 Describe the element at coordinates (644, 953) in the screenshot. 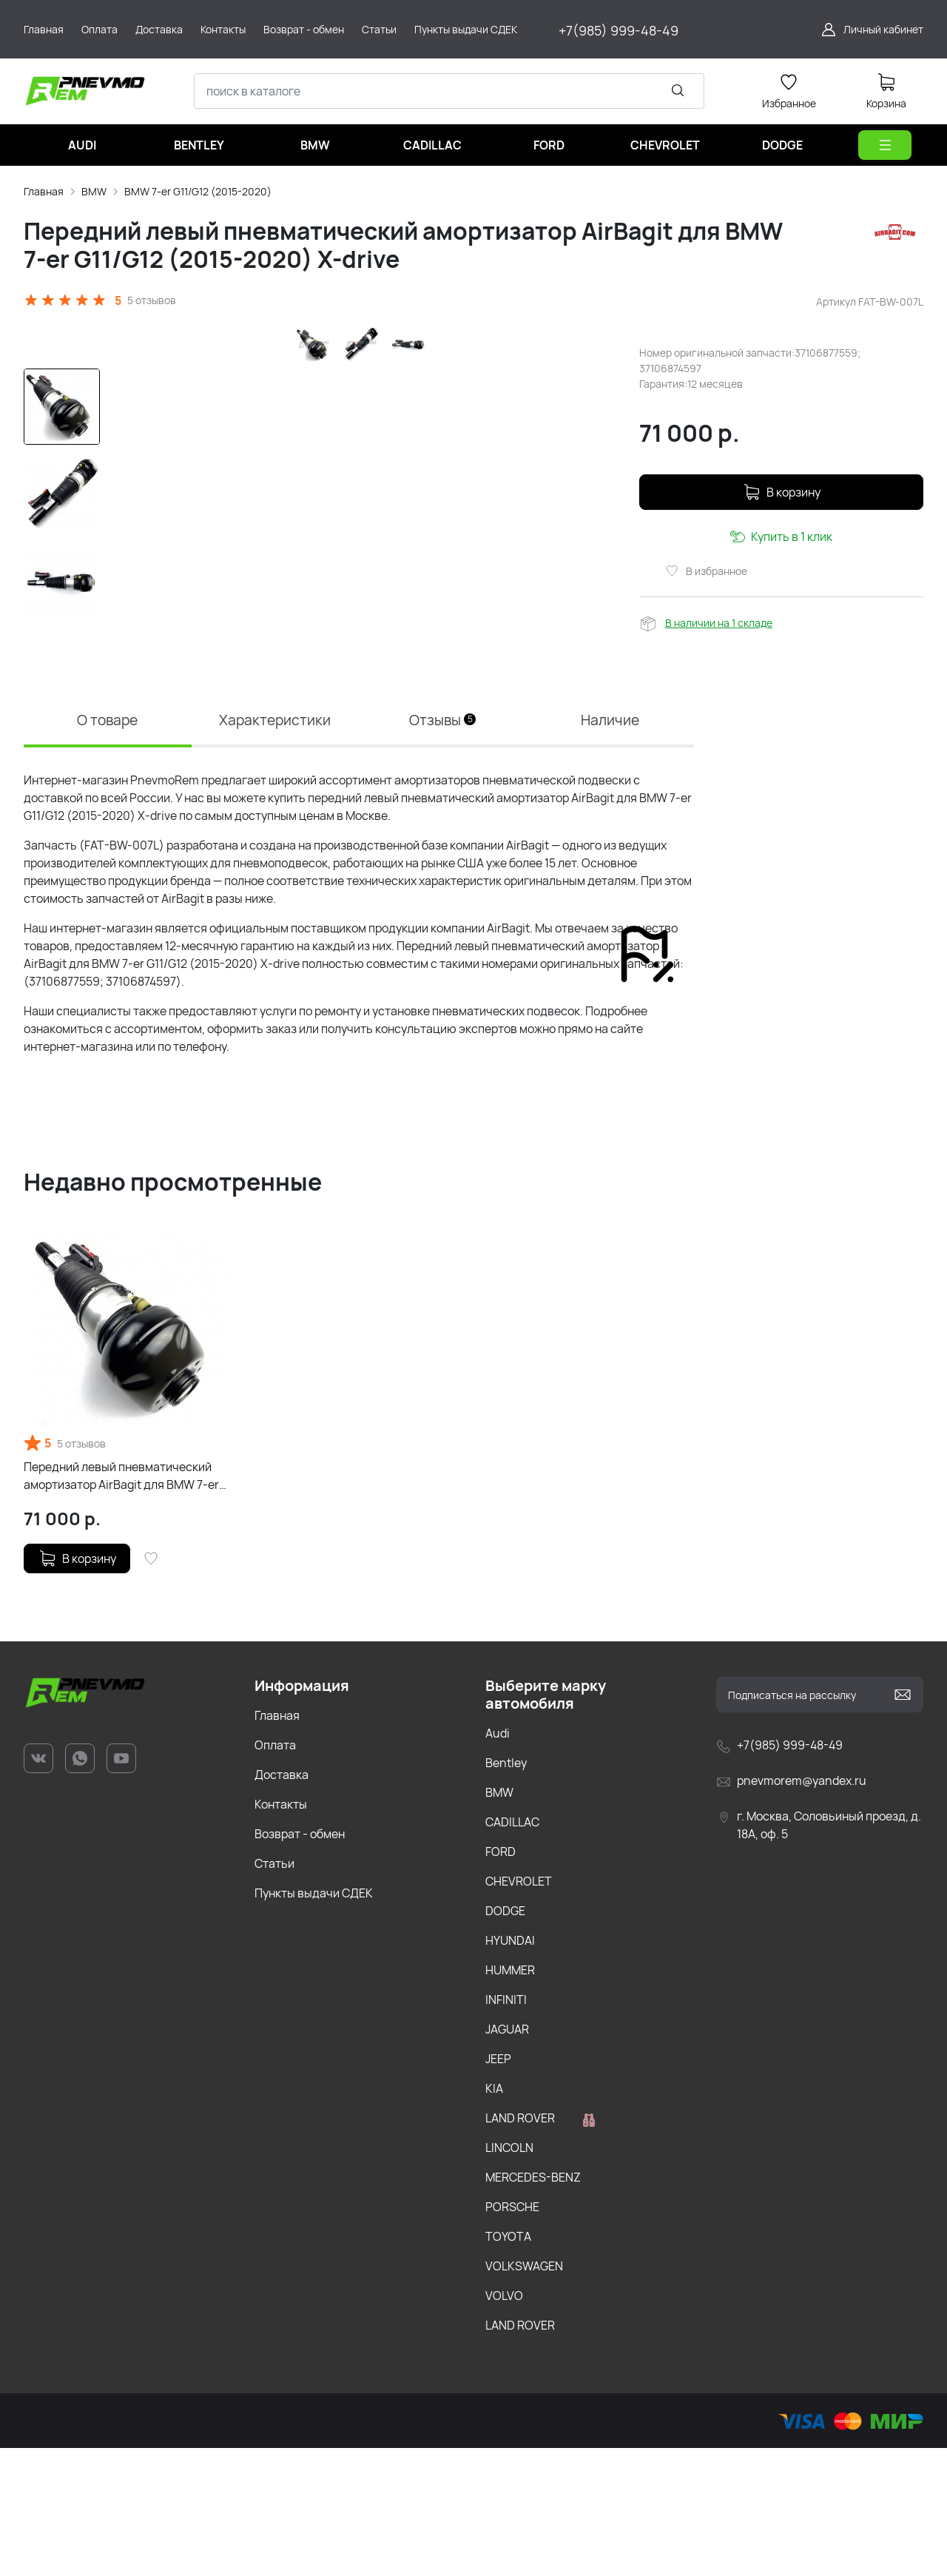

I see `view flagged discounts or promotions` at that location.